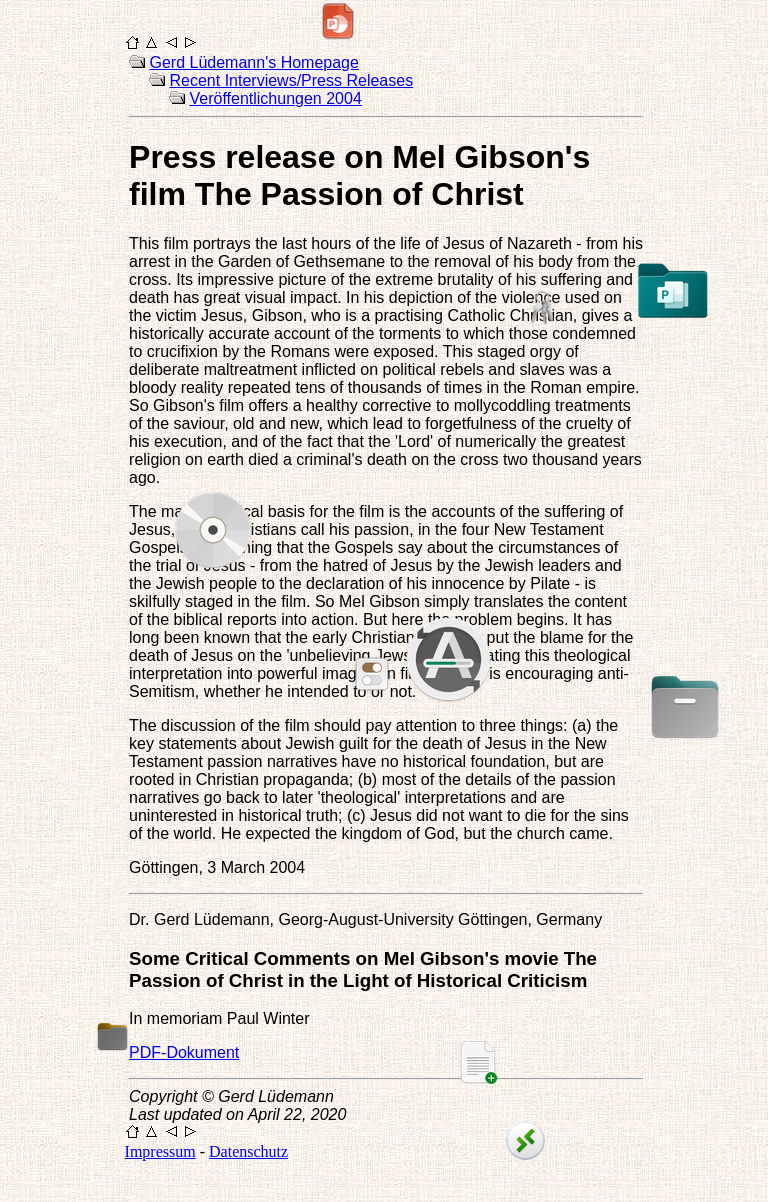  I want to click on open desktop preferences or settings, so click(372, 674).